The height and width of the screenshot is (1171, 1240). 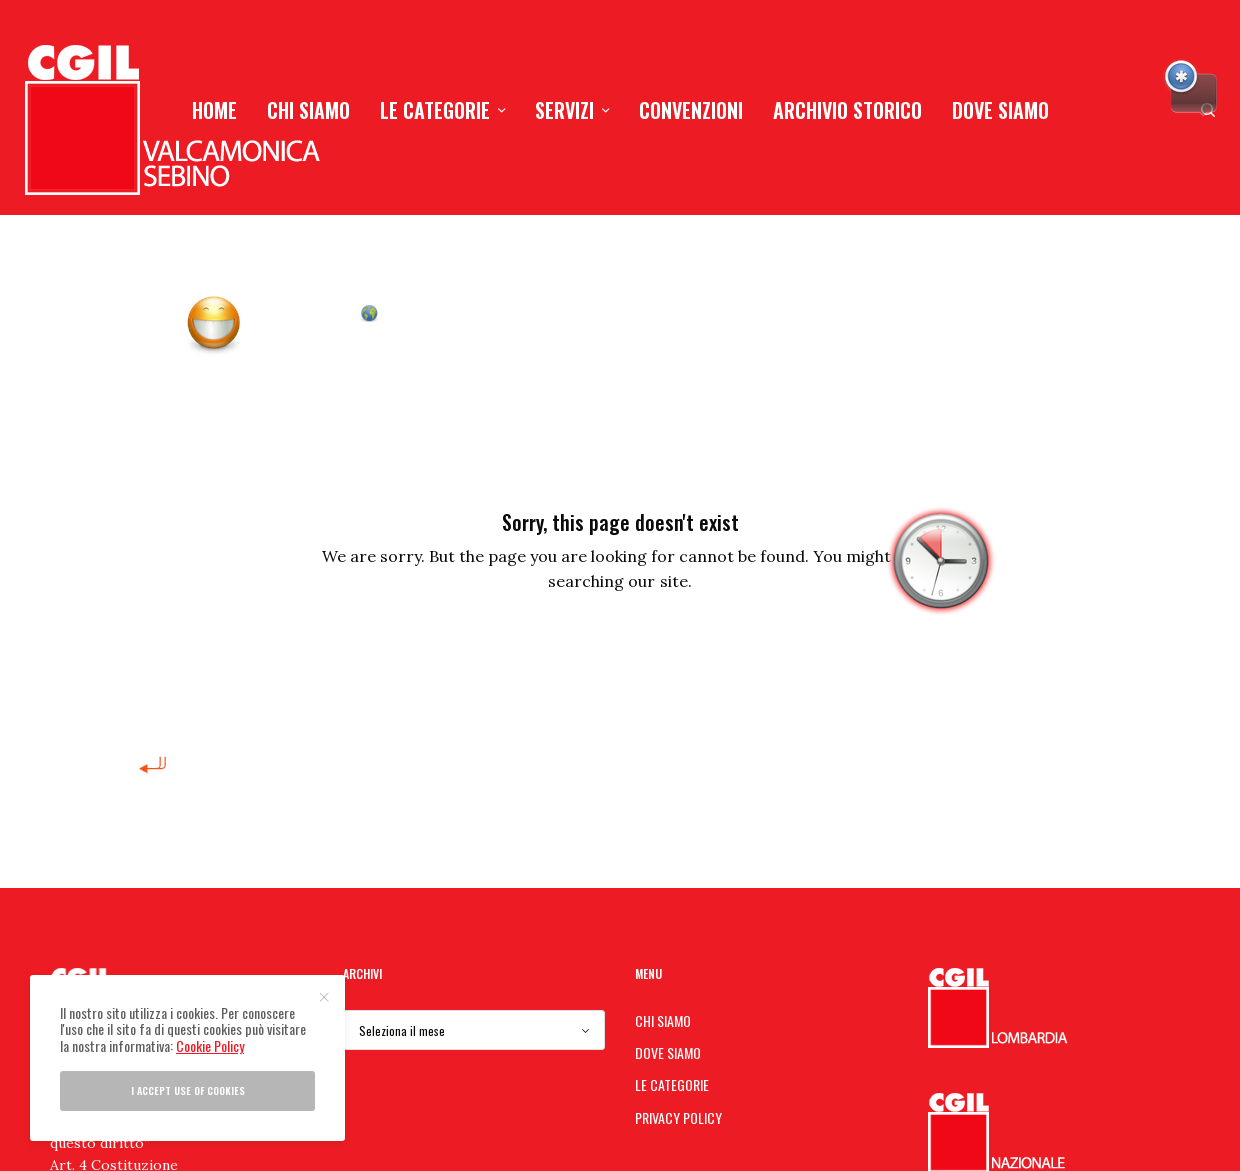 What do you see at coordinates (943, 561) in the screenshot?
I see `indicates an upcoming appointment or event` at bounding box center [943, 561].